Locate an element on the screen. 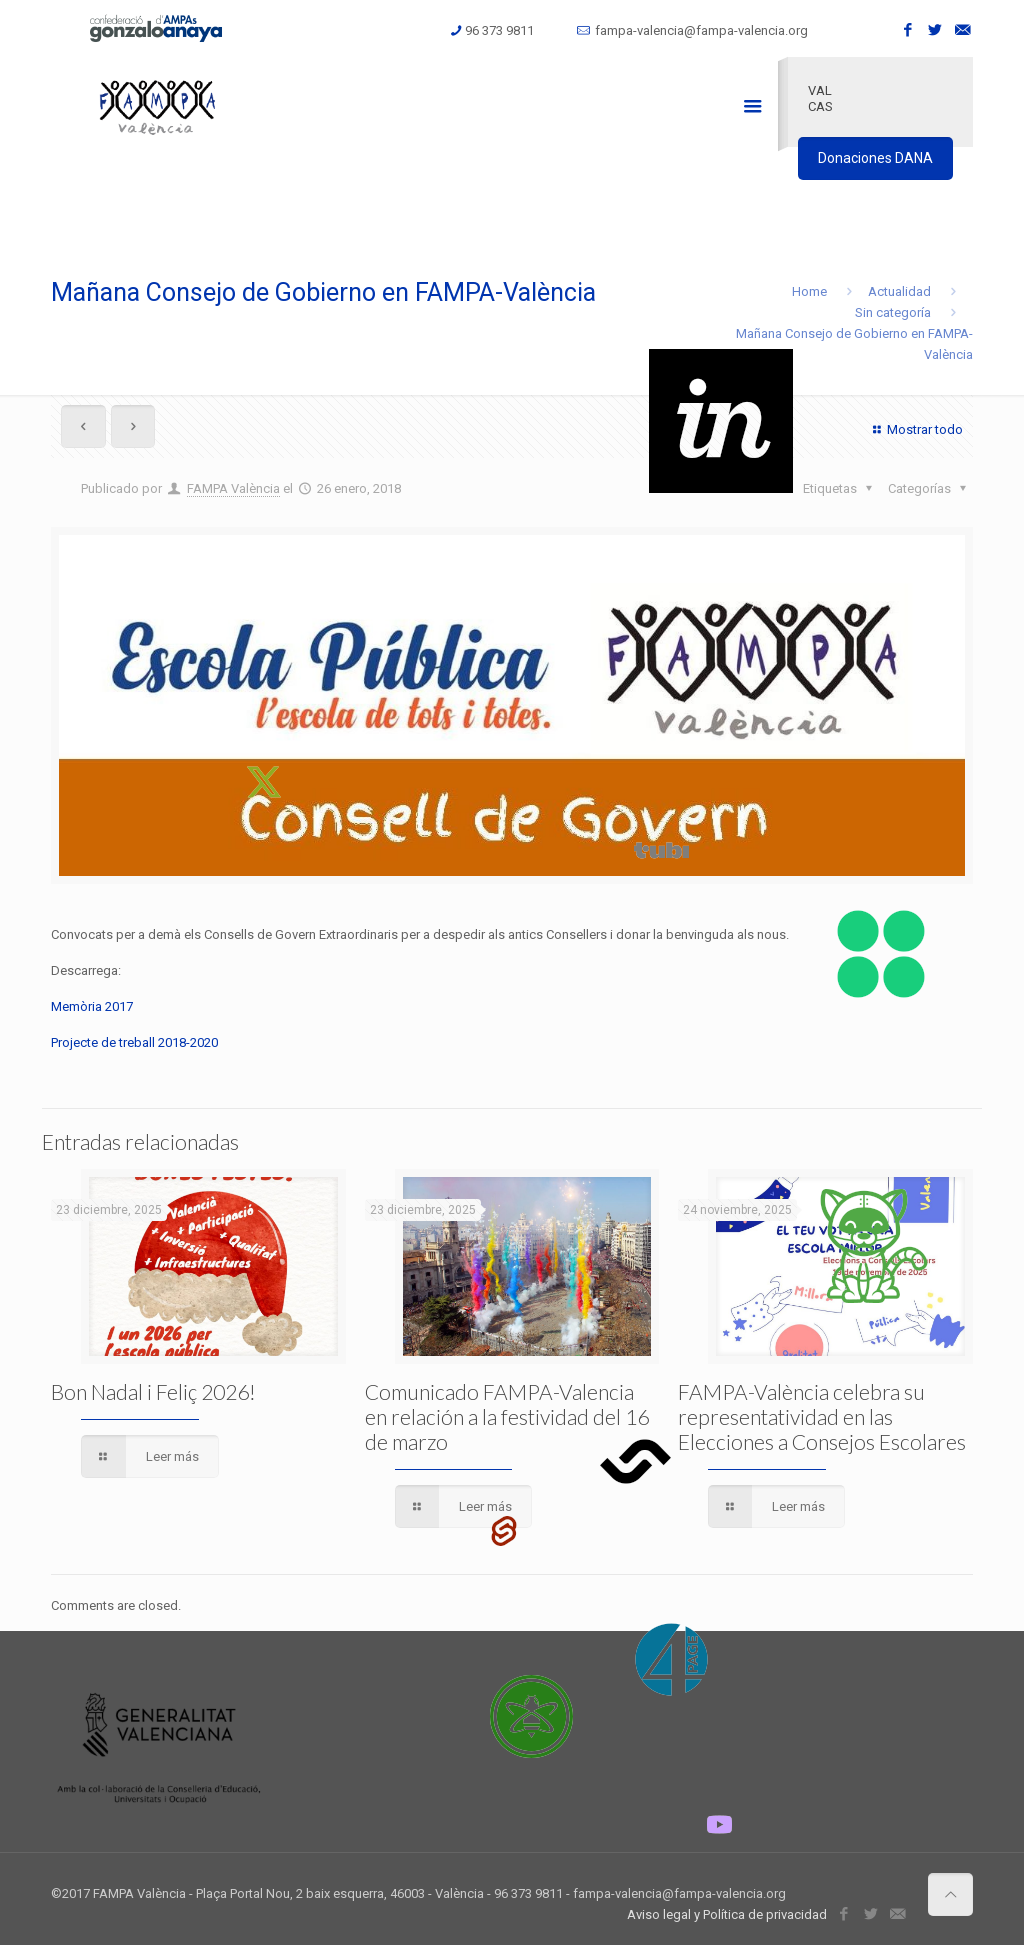  tekton CI/CD pipeline platform logo is located at coordinates (874, 1246).